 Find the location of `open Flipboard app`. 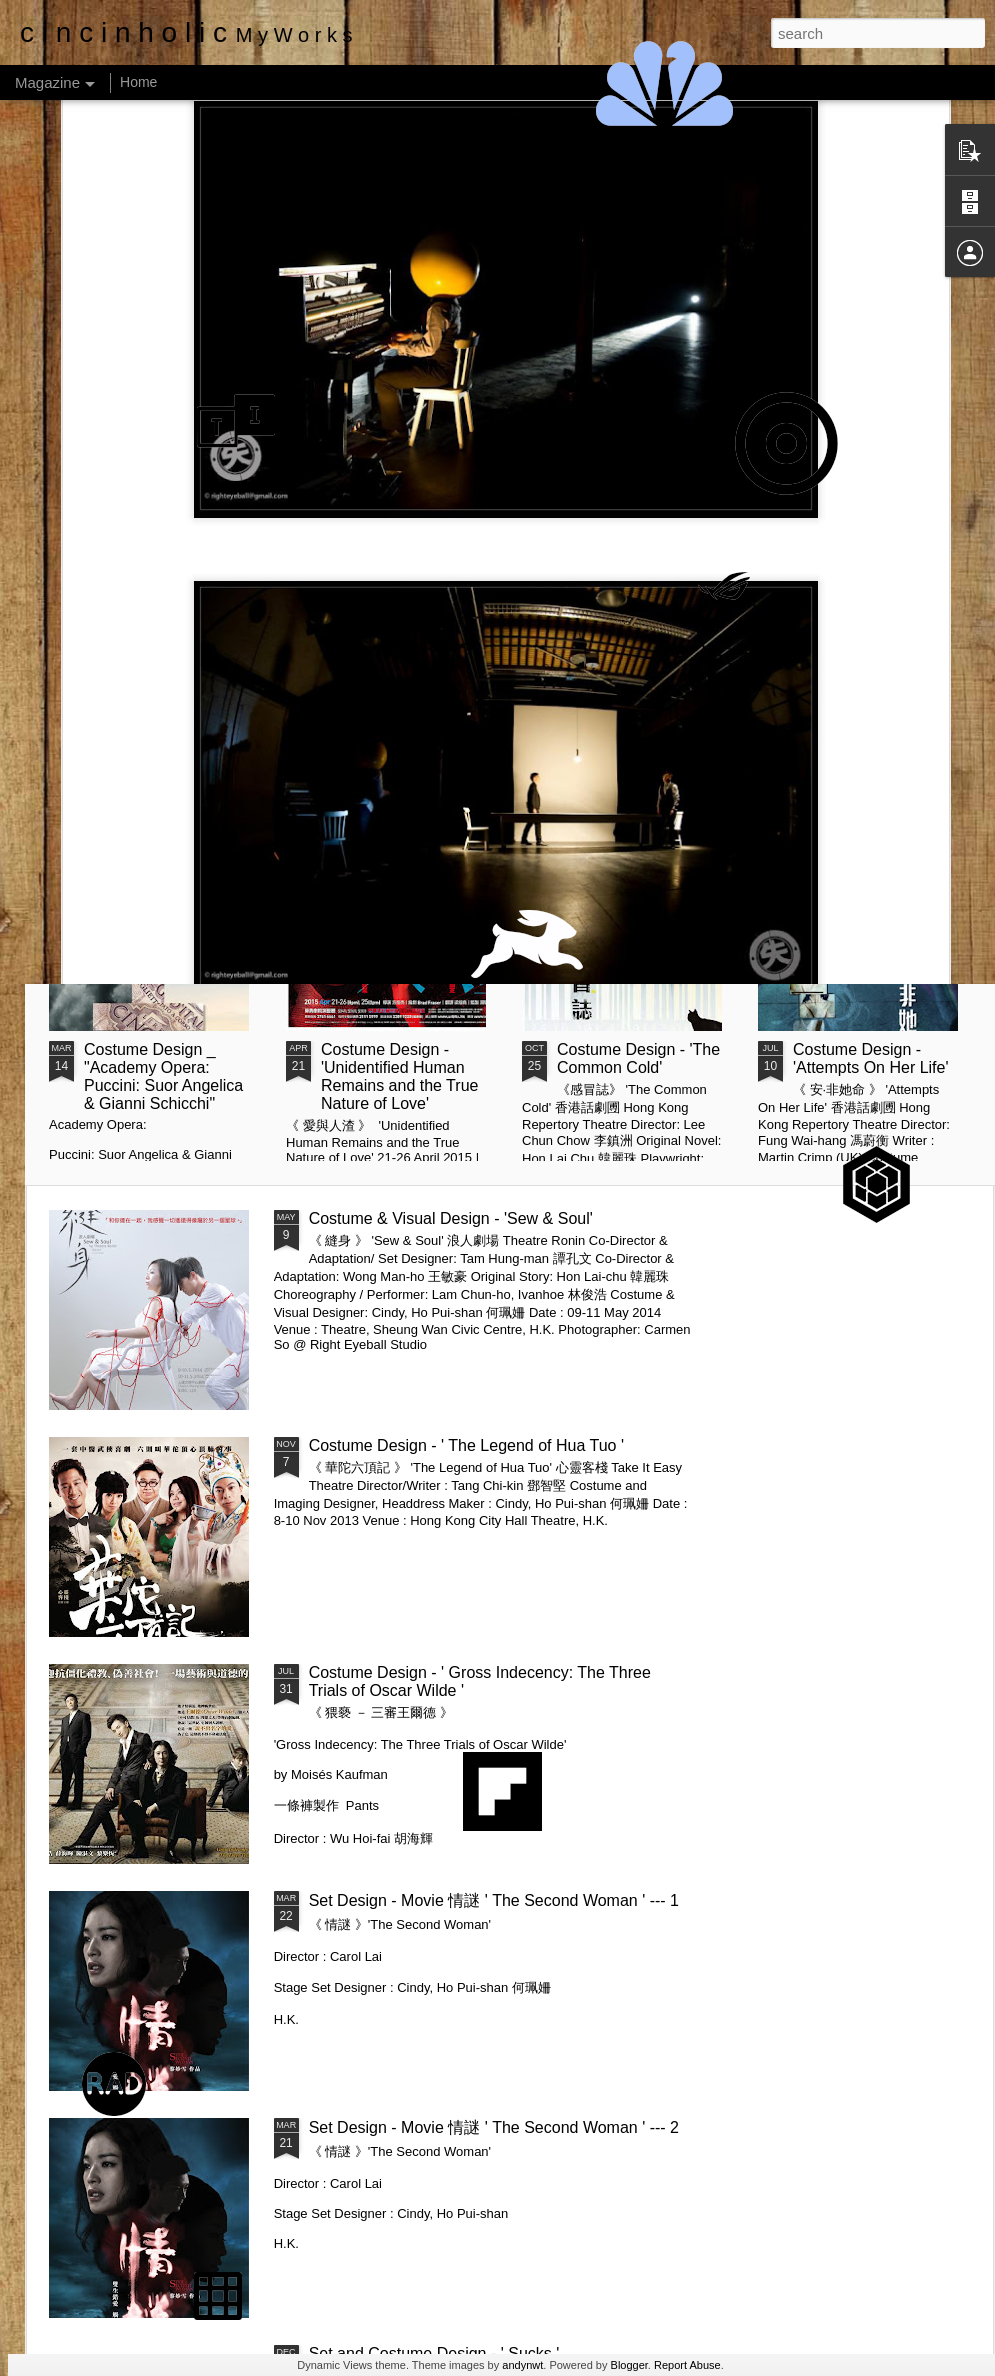

open Flipboard app is located at coordinates (502, 1791).